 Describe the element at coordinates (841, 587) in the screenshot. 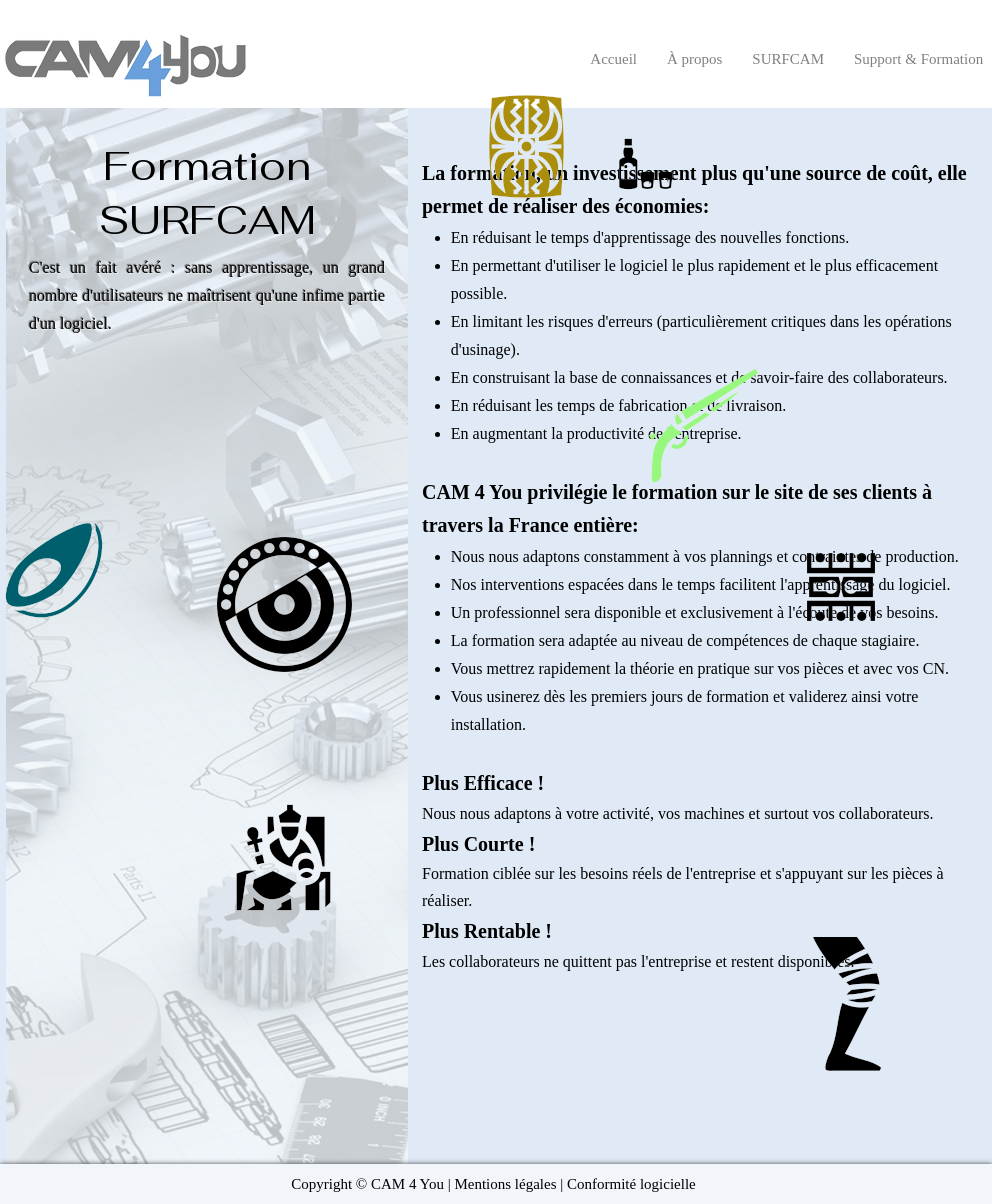

I see `access game inventory or storage grid` at that location.